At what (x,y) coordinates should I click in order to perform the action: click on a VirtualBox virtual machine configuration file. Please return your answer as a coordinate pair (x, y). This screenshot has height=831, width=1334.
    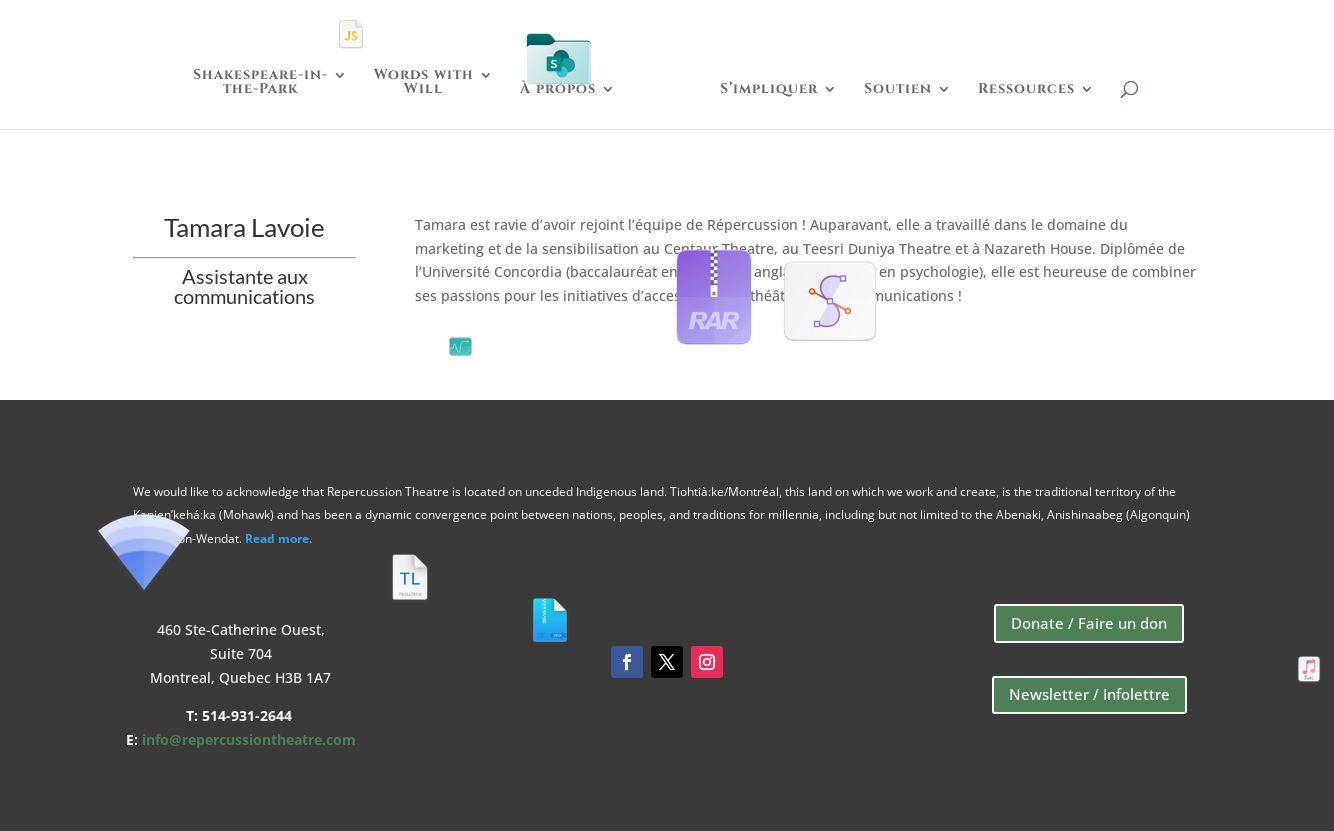
    Looking at the image, I should click on (550, 621).